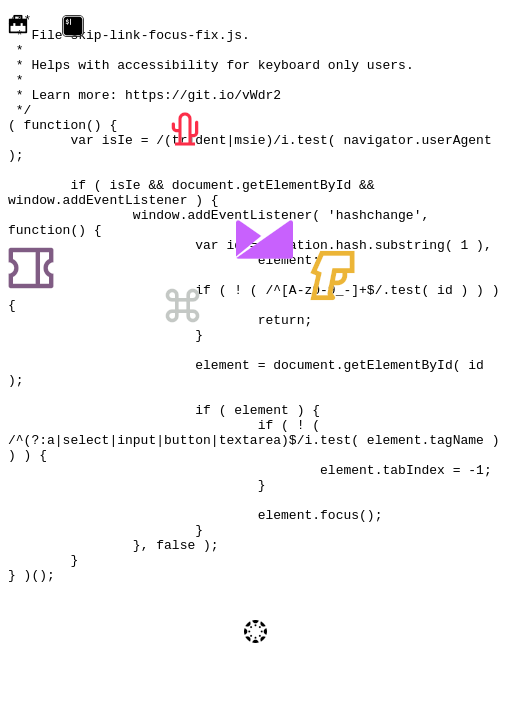 This screenshot has height=720, width=512. I want to click on check temperature or thermal readings, so click(332, 275).